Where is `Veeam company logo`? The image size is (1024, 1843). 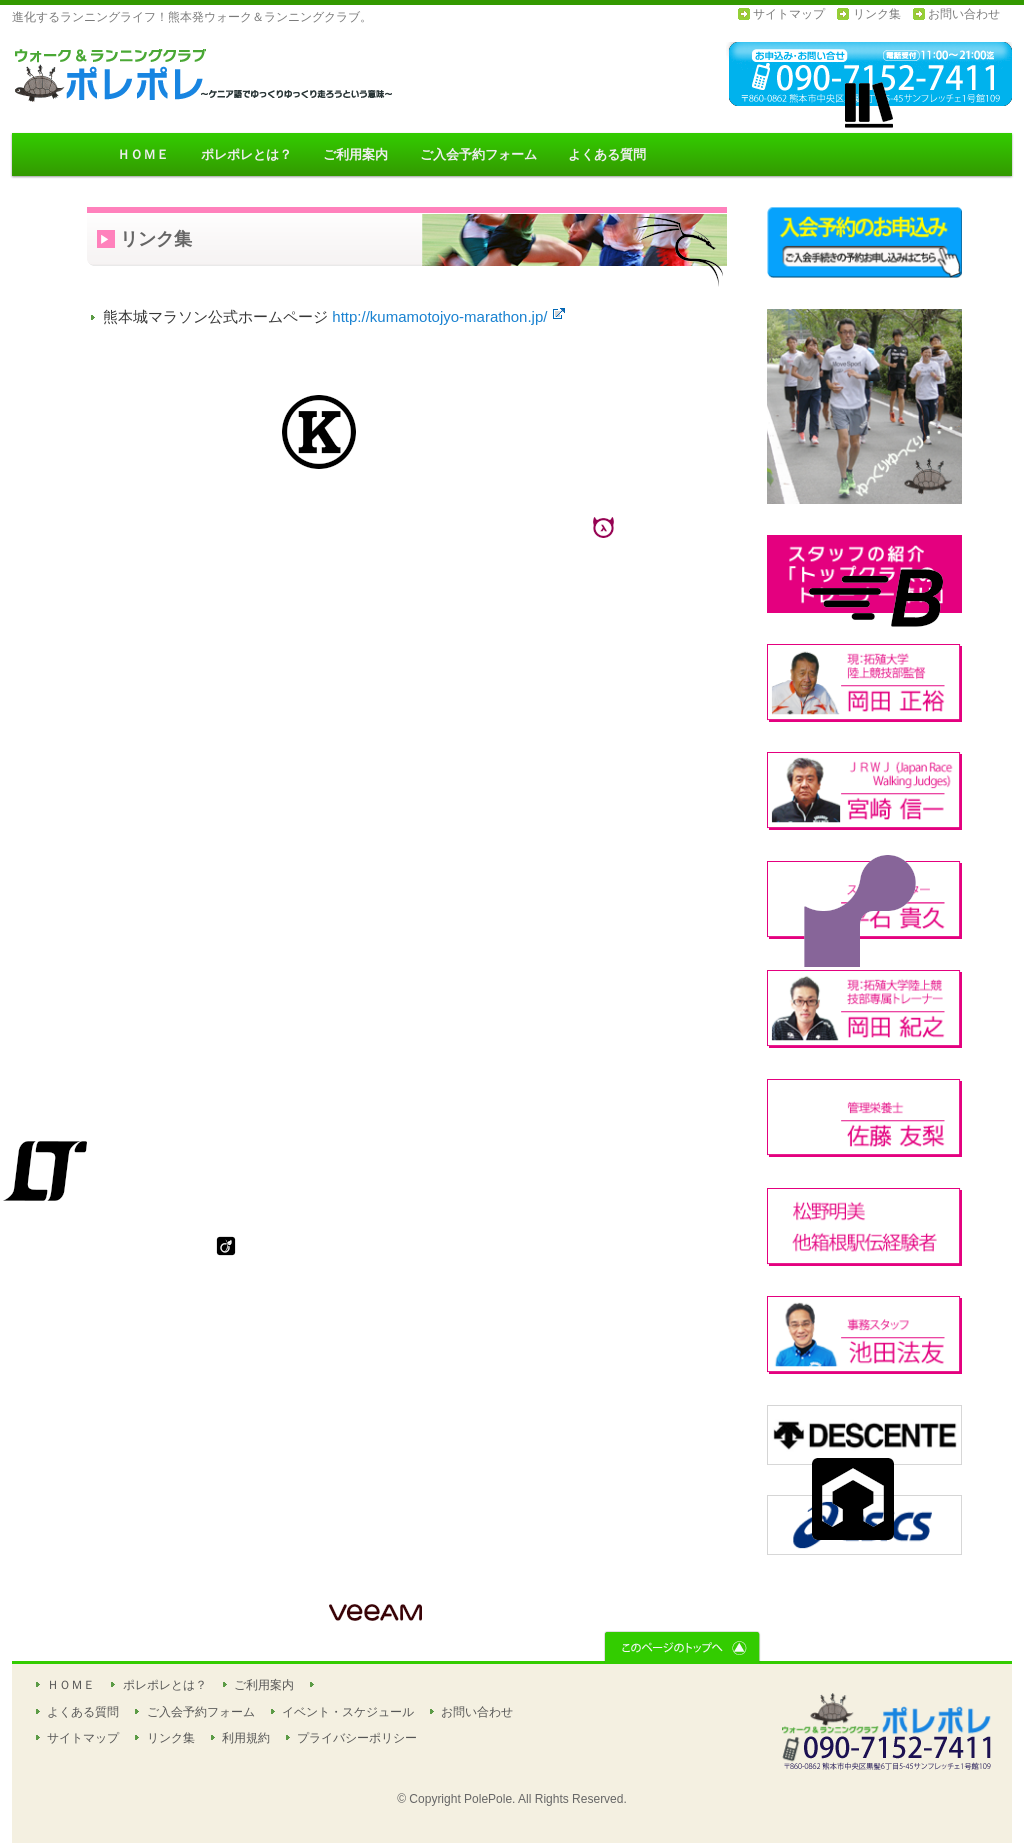 Veeam company logo is located at coordinates (375, 1612).